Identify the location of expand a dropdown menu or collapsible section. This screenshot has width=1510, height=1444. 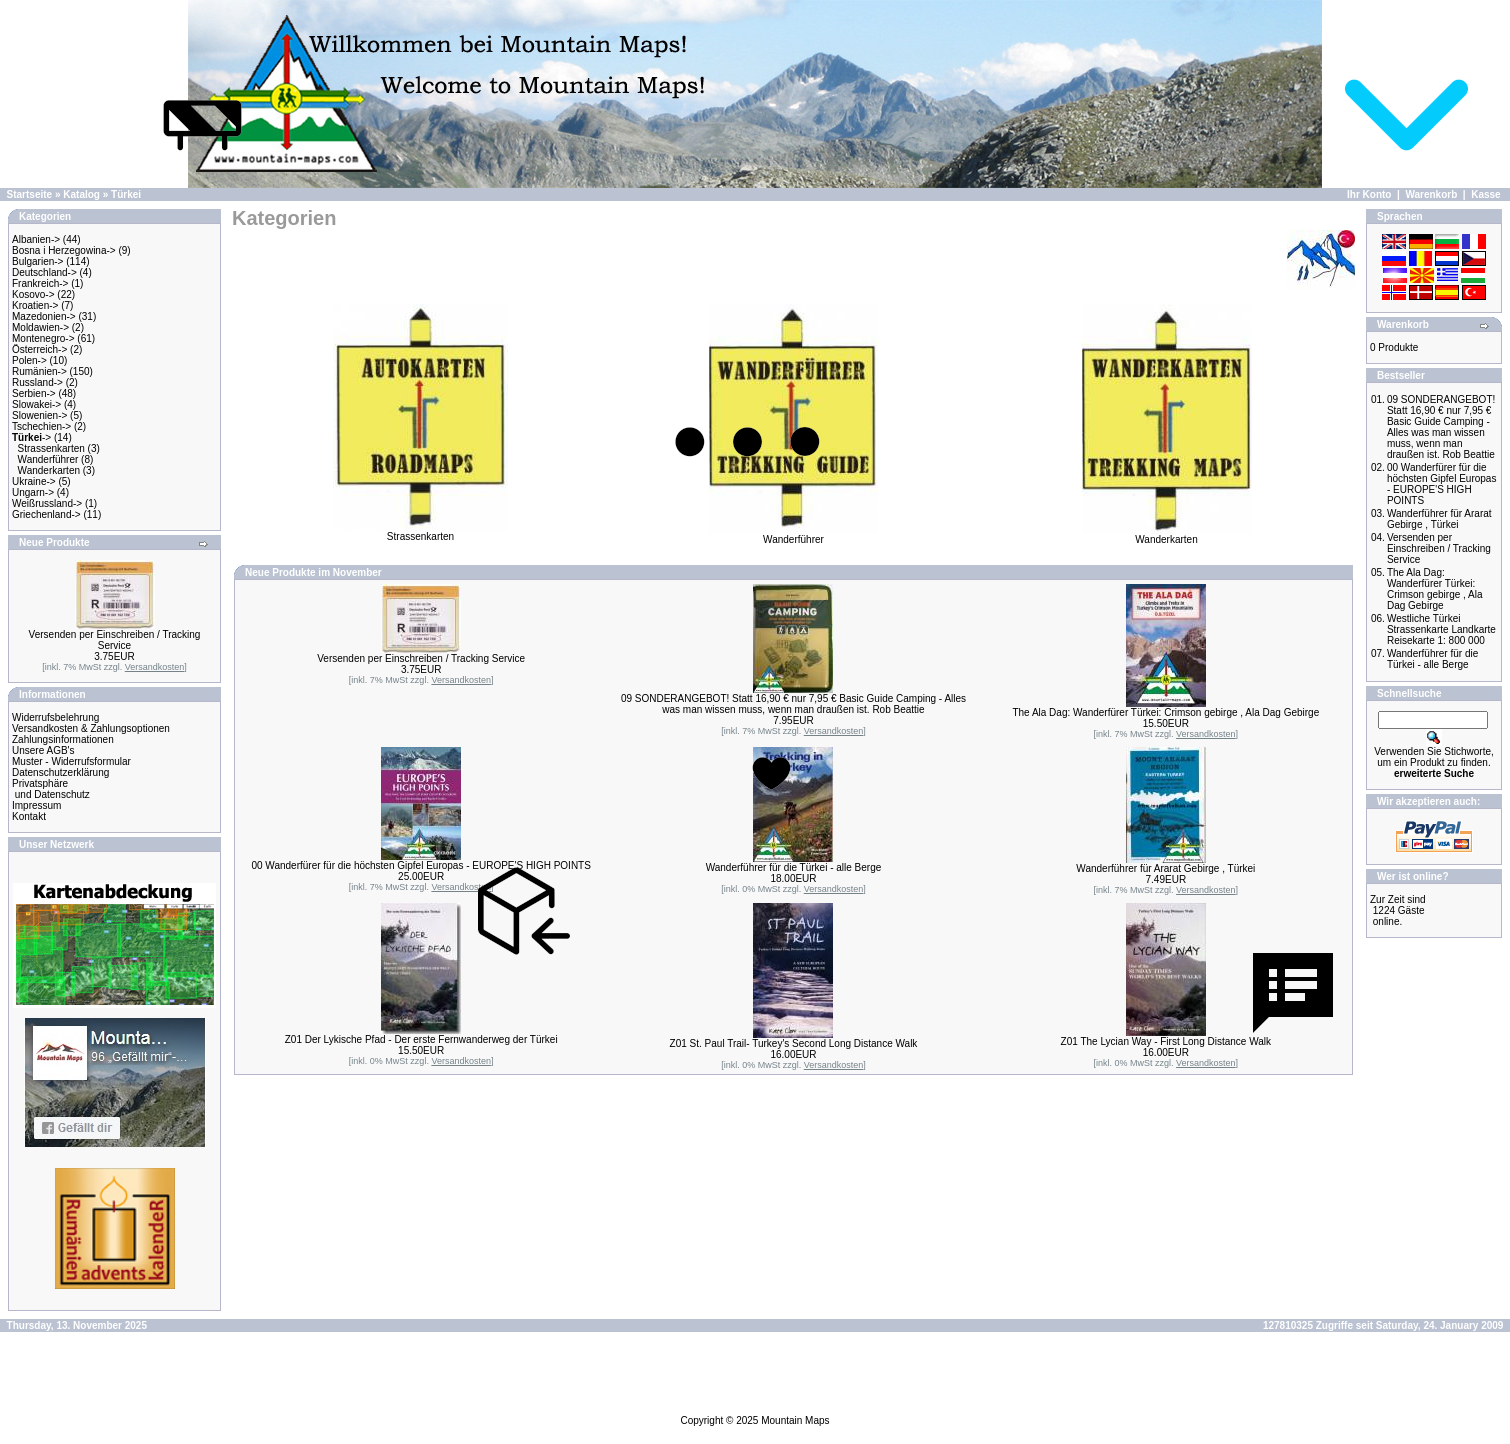
(1406, 116).